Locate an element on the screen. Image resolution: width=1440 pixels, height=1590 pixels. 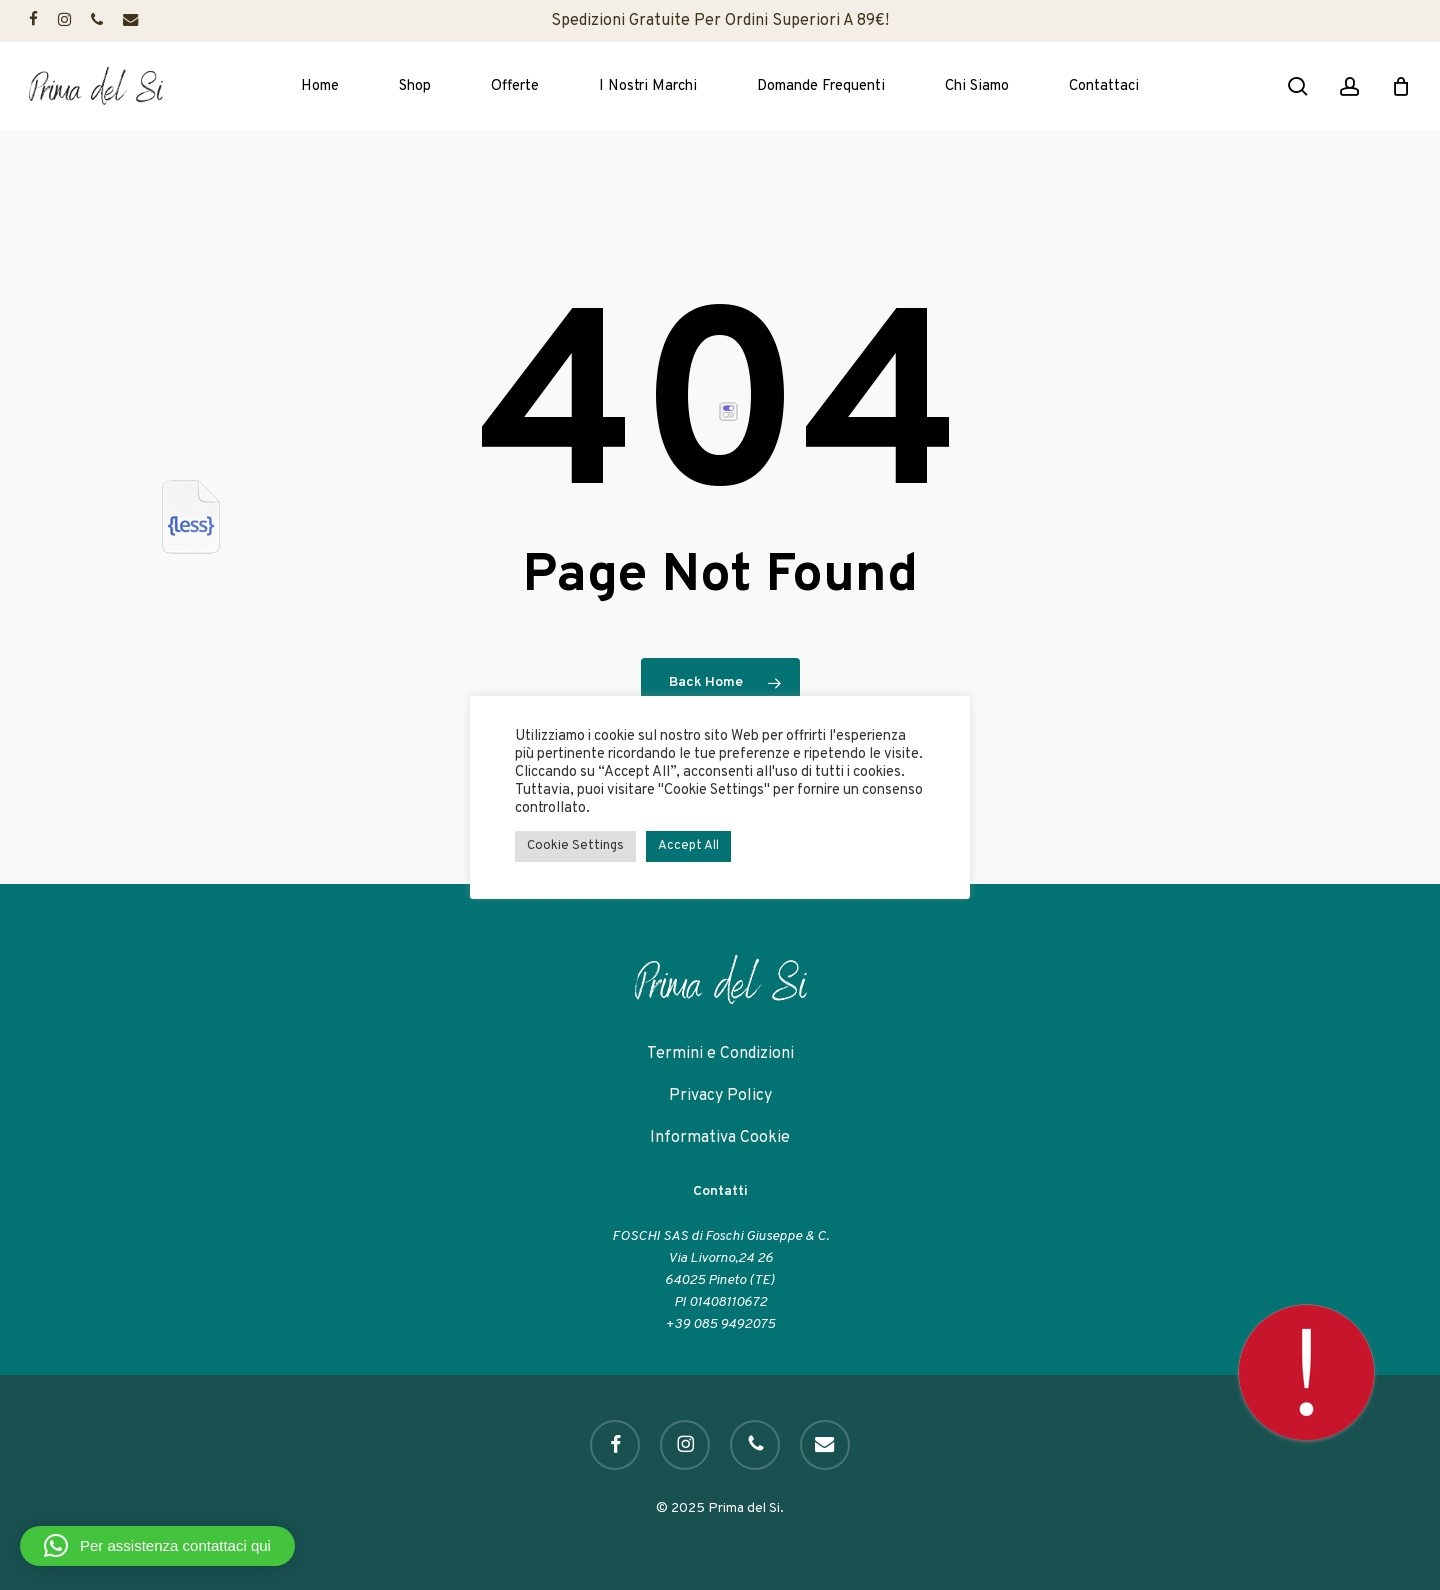
indicates important or high-priority item is located at coordinates (1306, 1372).